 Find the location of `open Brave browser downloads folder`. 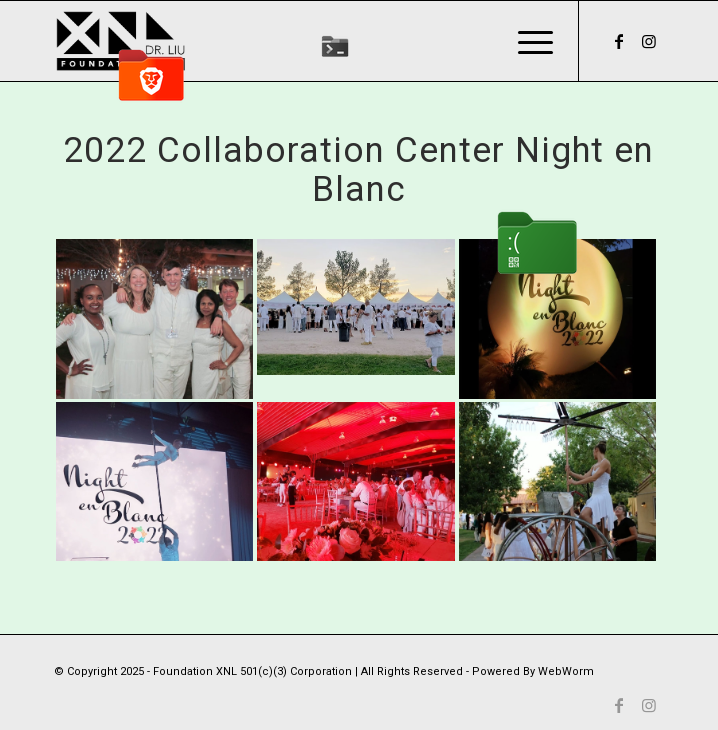

open Brave browser downloads folder is located at coordinates (151, 77).